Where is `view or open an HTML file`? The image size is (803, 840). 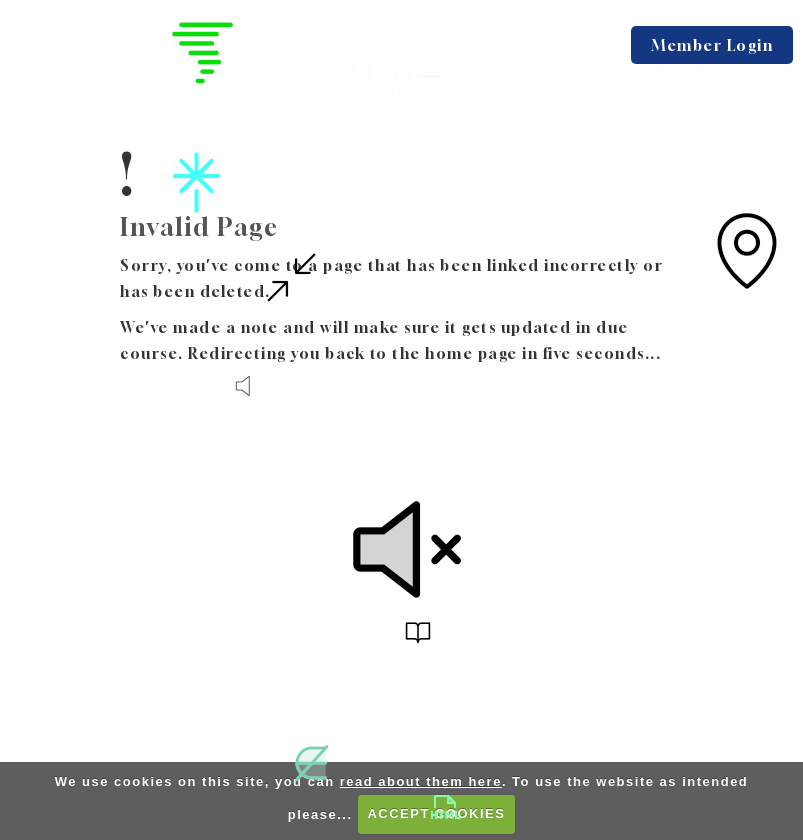 view or open an HTML file is located at coordinates (445, 808).